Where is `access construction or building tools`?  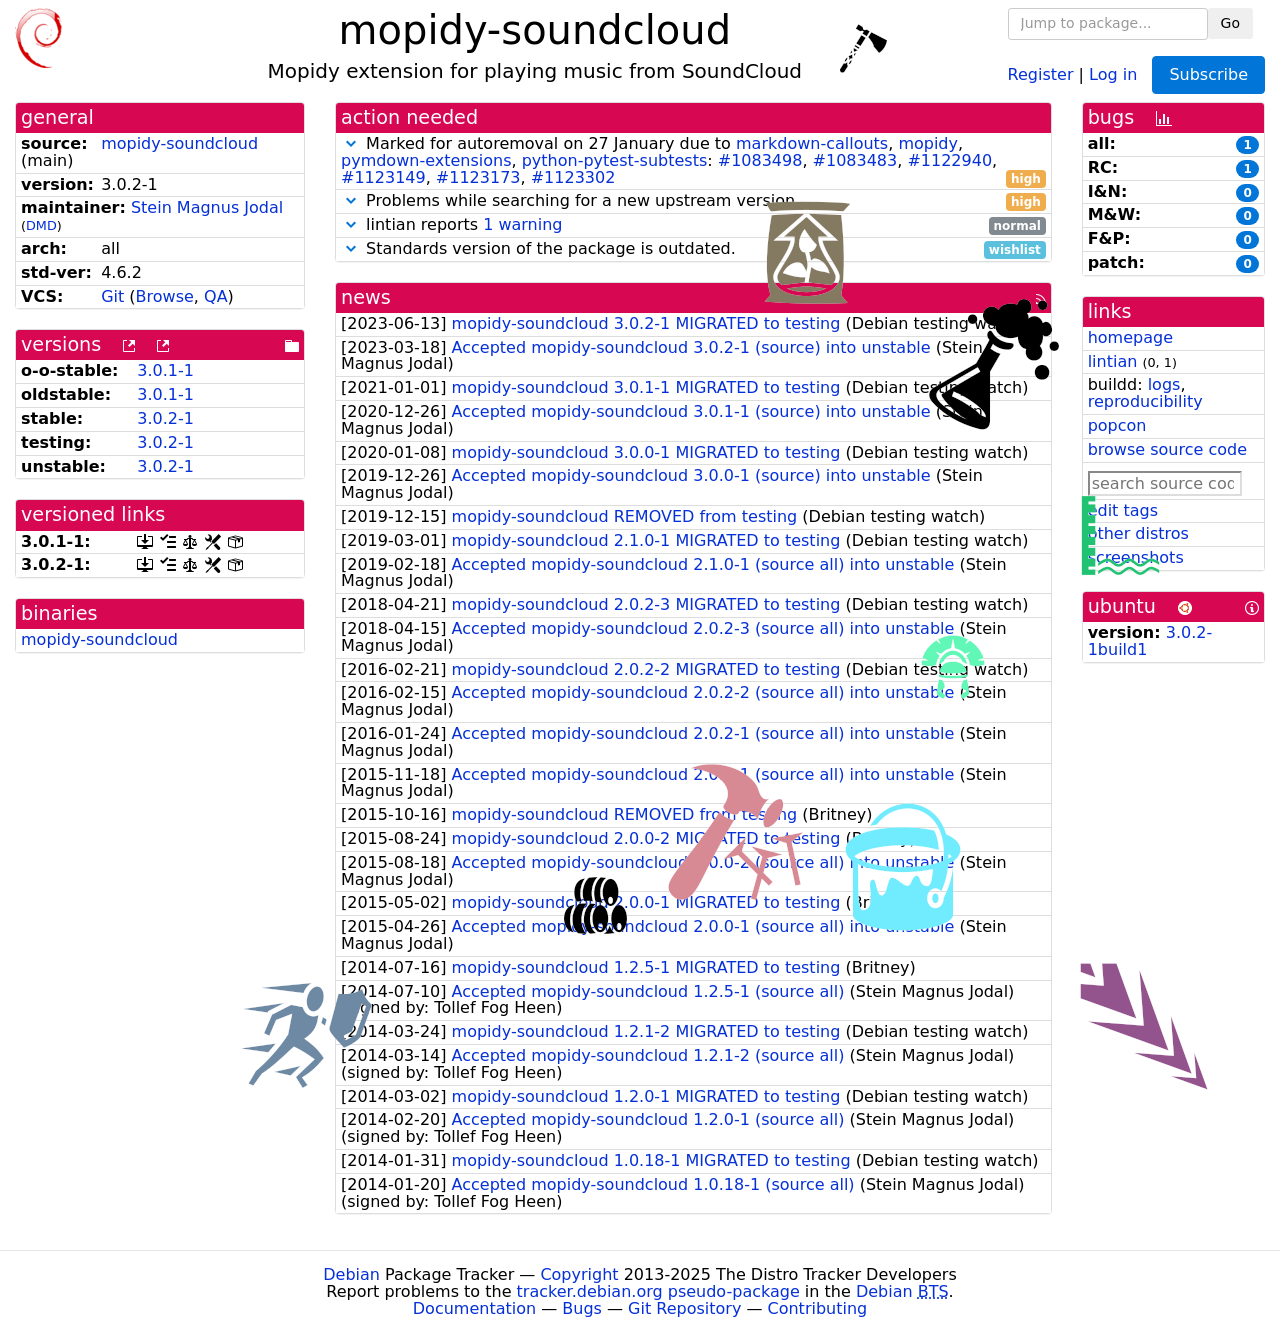 access construction or building tools is located at coordinates (736, 832).